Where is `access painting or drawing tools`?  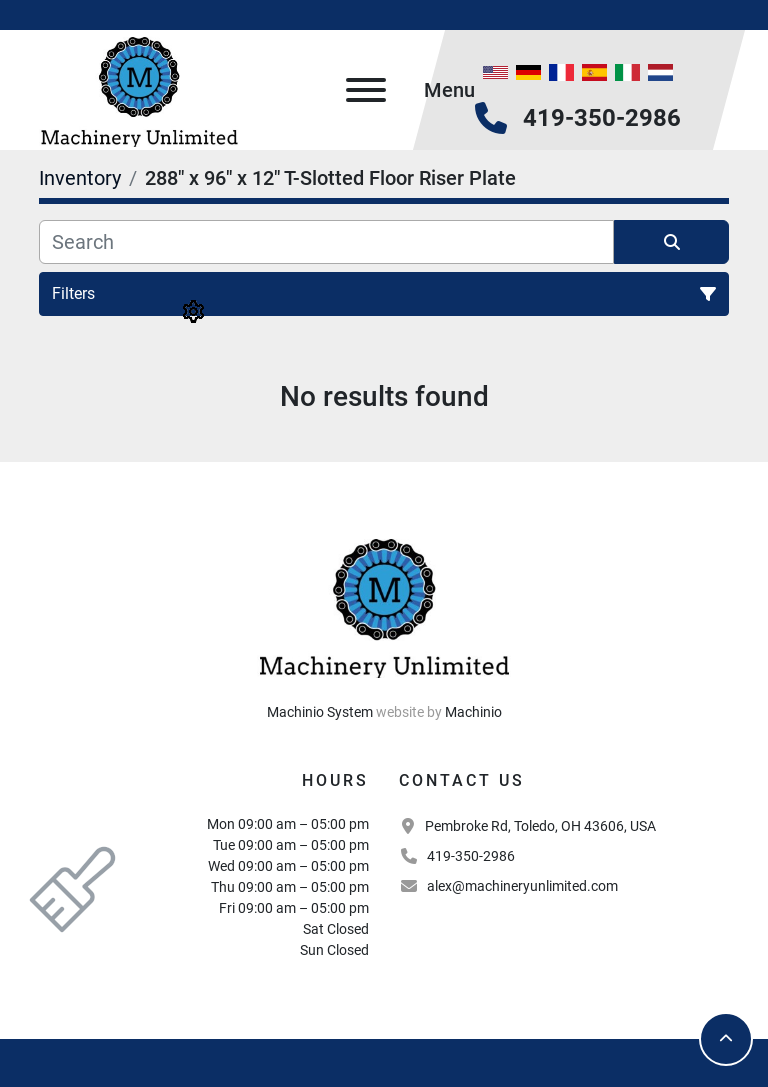
access painting or drawing tools is located at coordinates (74, 888).